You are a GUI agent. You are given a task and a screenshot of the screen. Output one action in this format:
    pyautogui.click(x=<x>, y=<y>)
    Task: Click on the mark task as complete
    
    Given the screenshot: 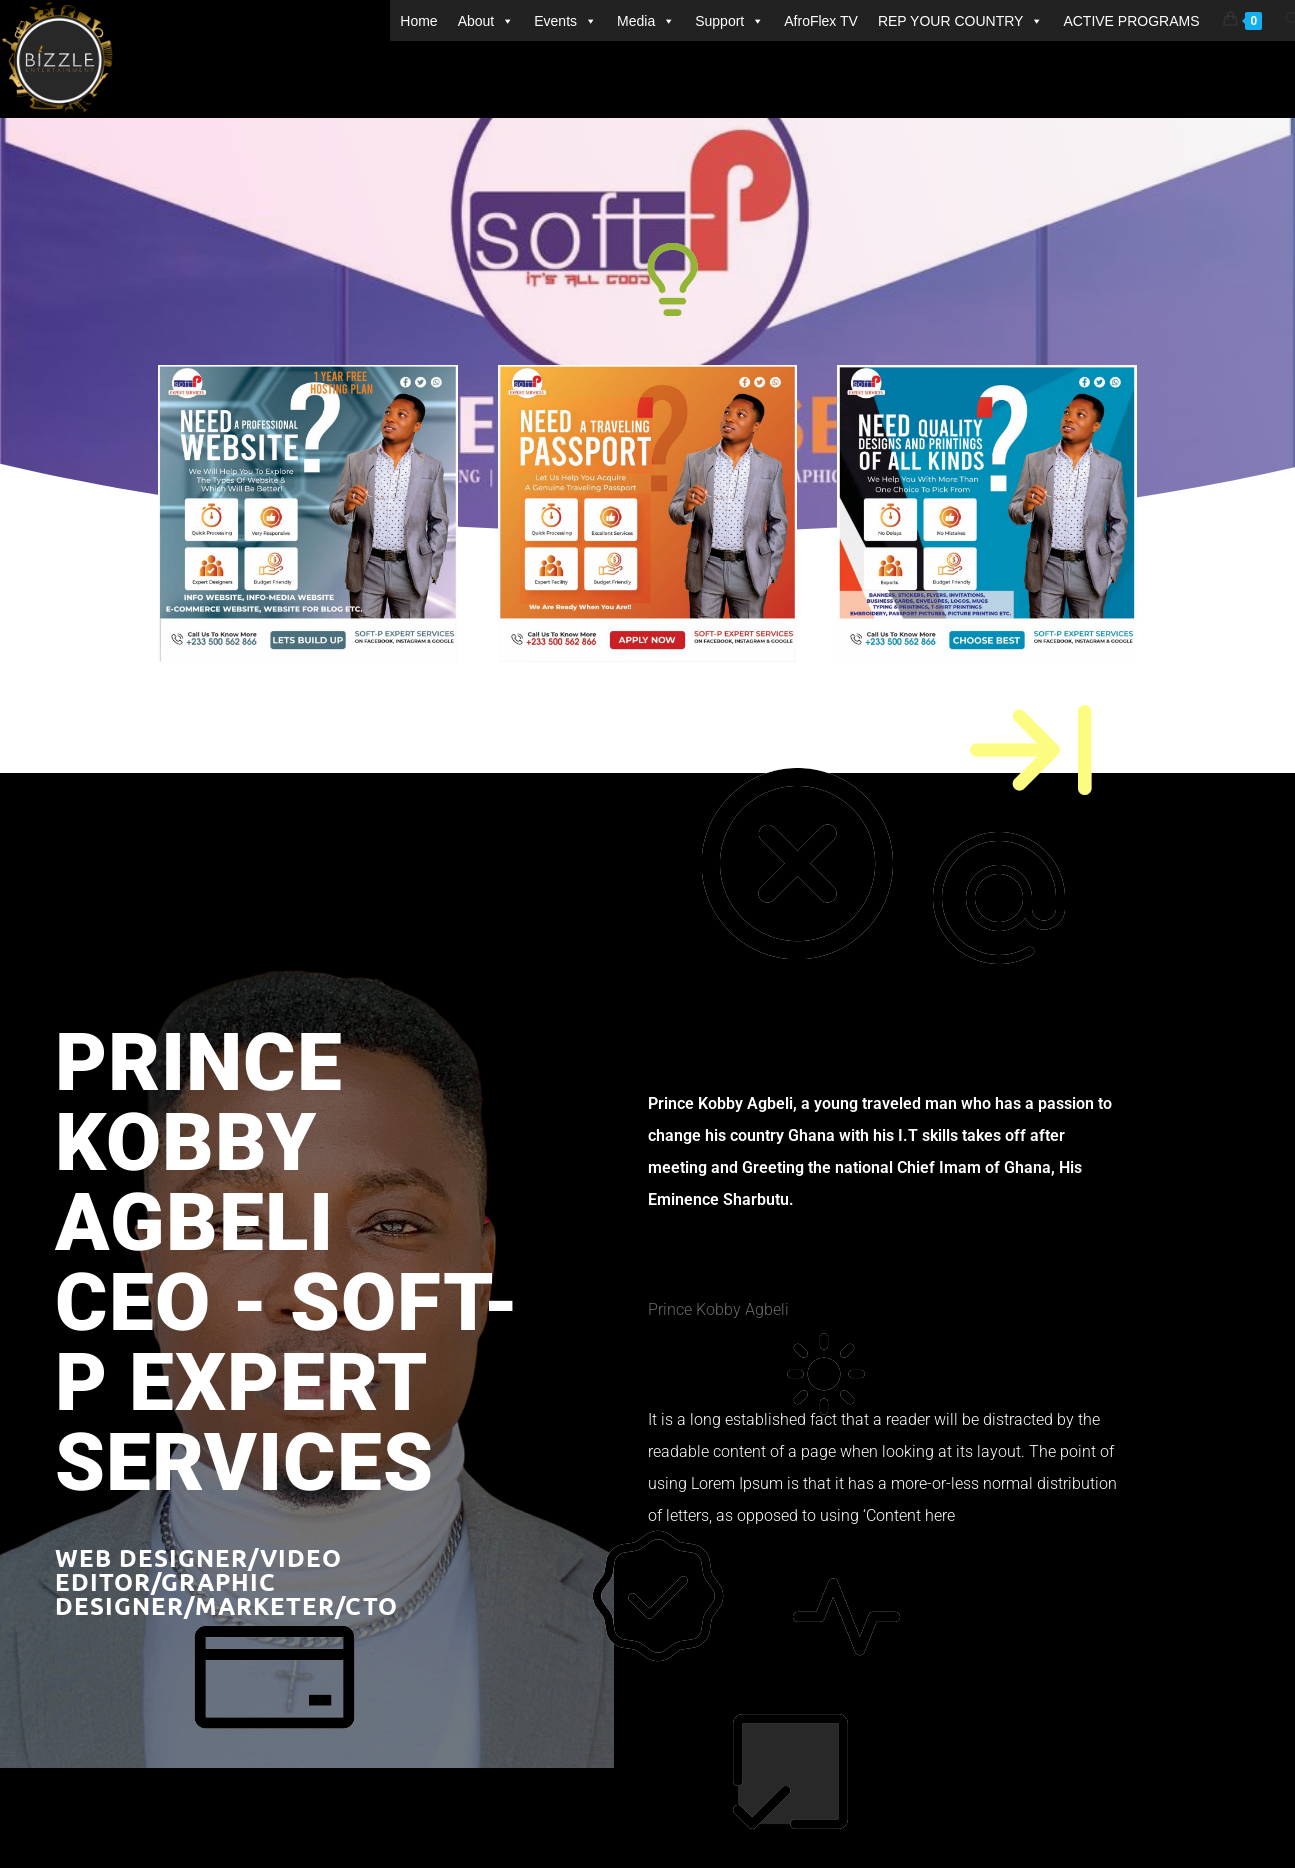 What is the action you would take?
    pyautogui.click(x=790, y=1771)
    